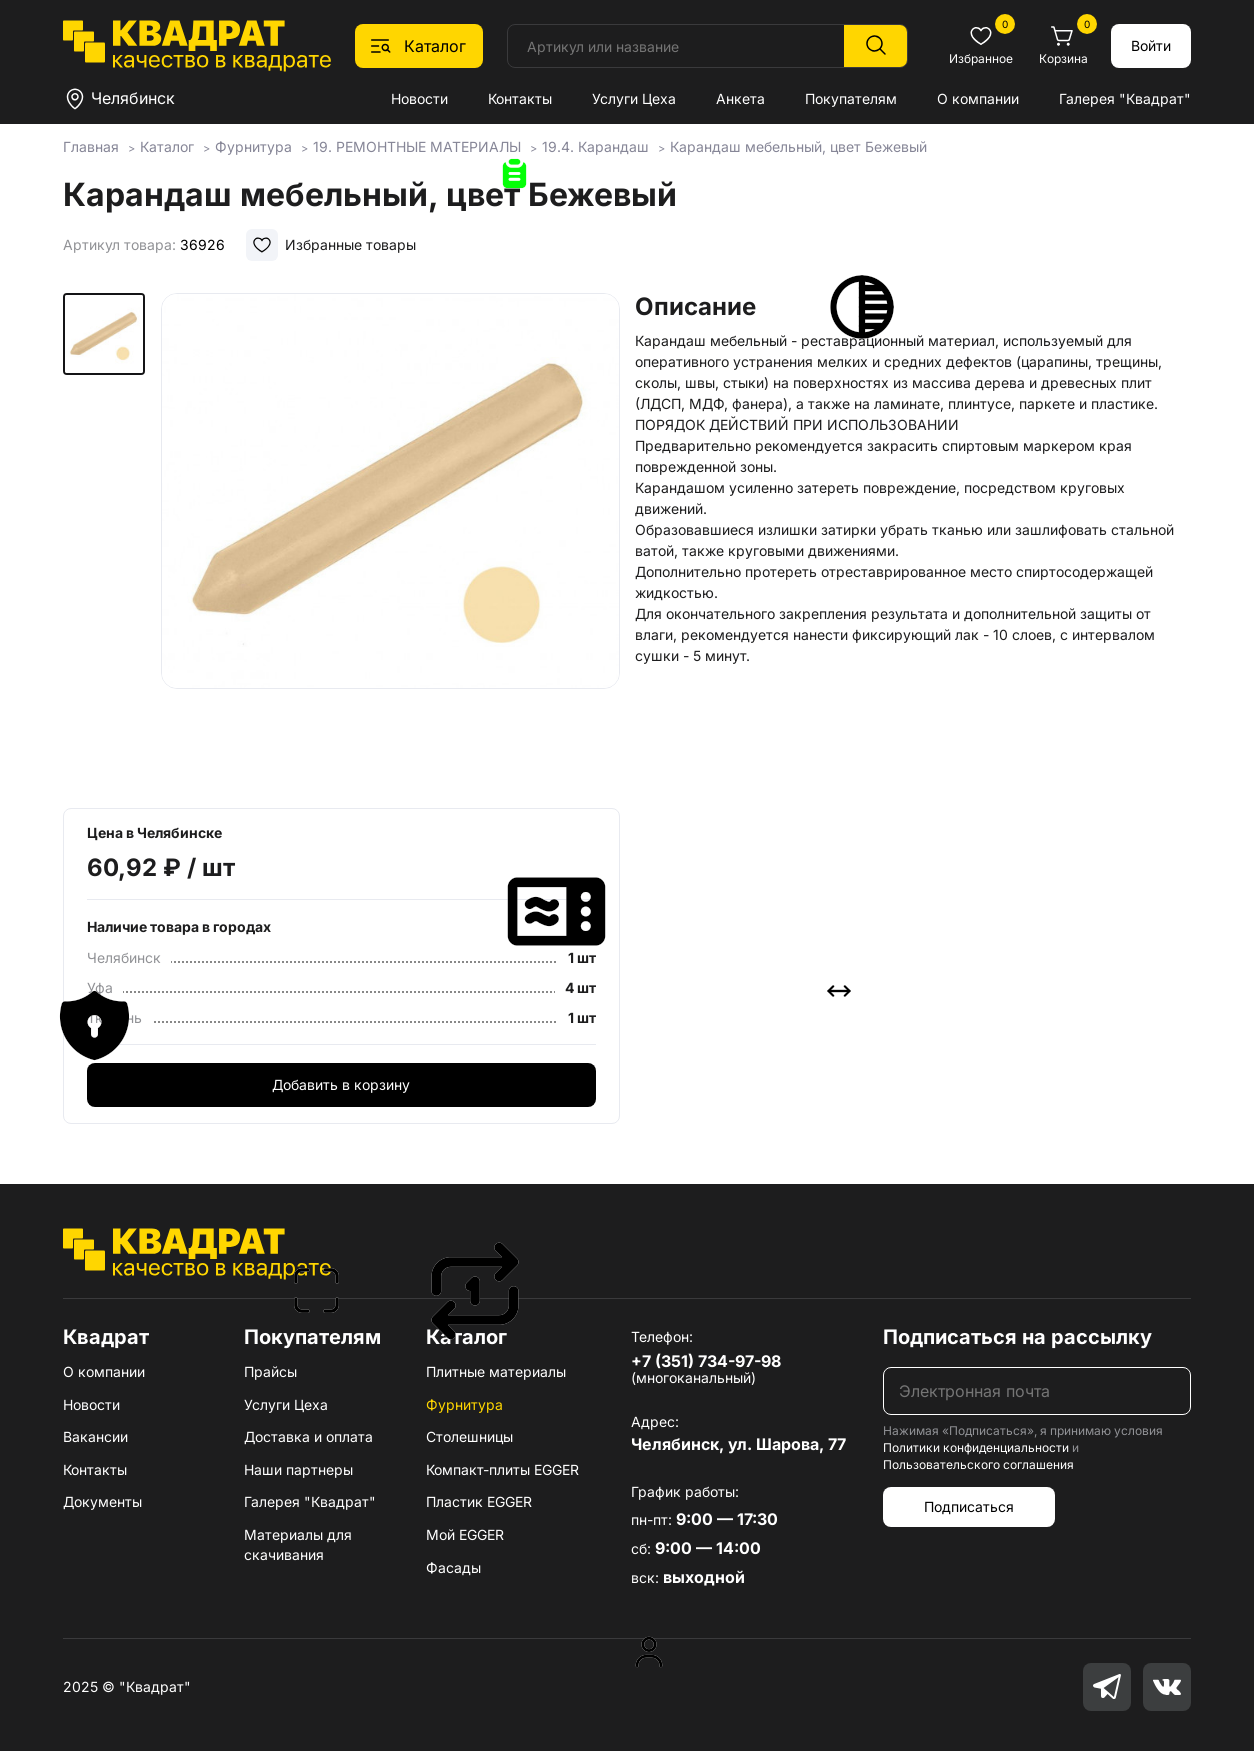 Image resolution: width=1254 pixels, height=1751 pixels. What do you see at coordinates (556, 911) in the screenshot?
I see `access microwave or kitchen appliance controls` at bounding box center [556, 911].